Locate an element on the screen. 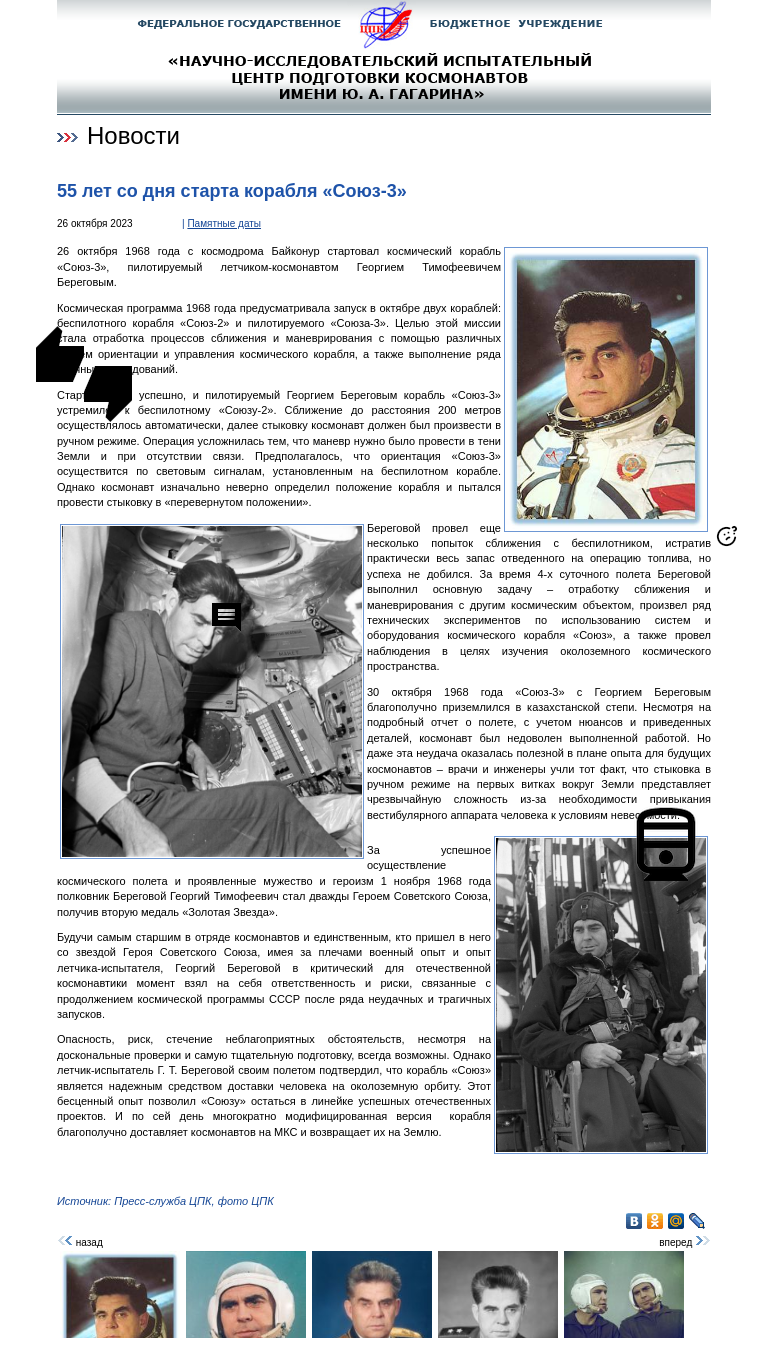  indicates user confusion or uncertainty is located at coordinates (726, 536).